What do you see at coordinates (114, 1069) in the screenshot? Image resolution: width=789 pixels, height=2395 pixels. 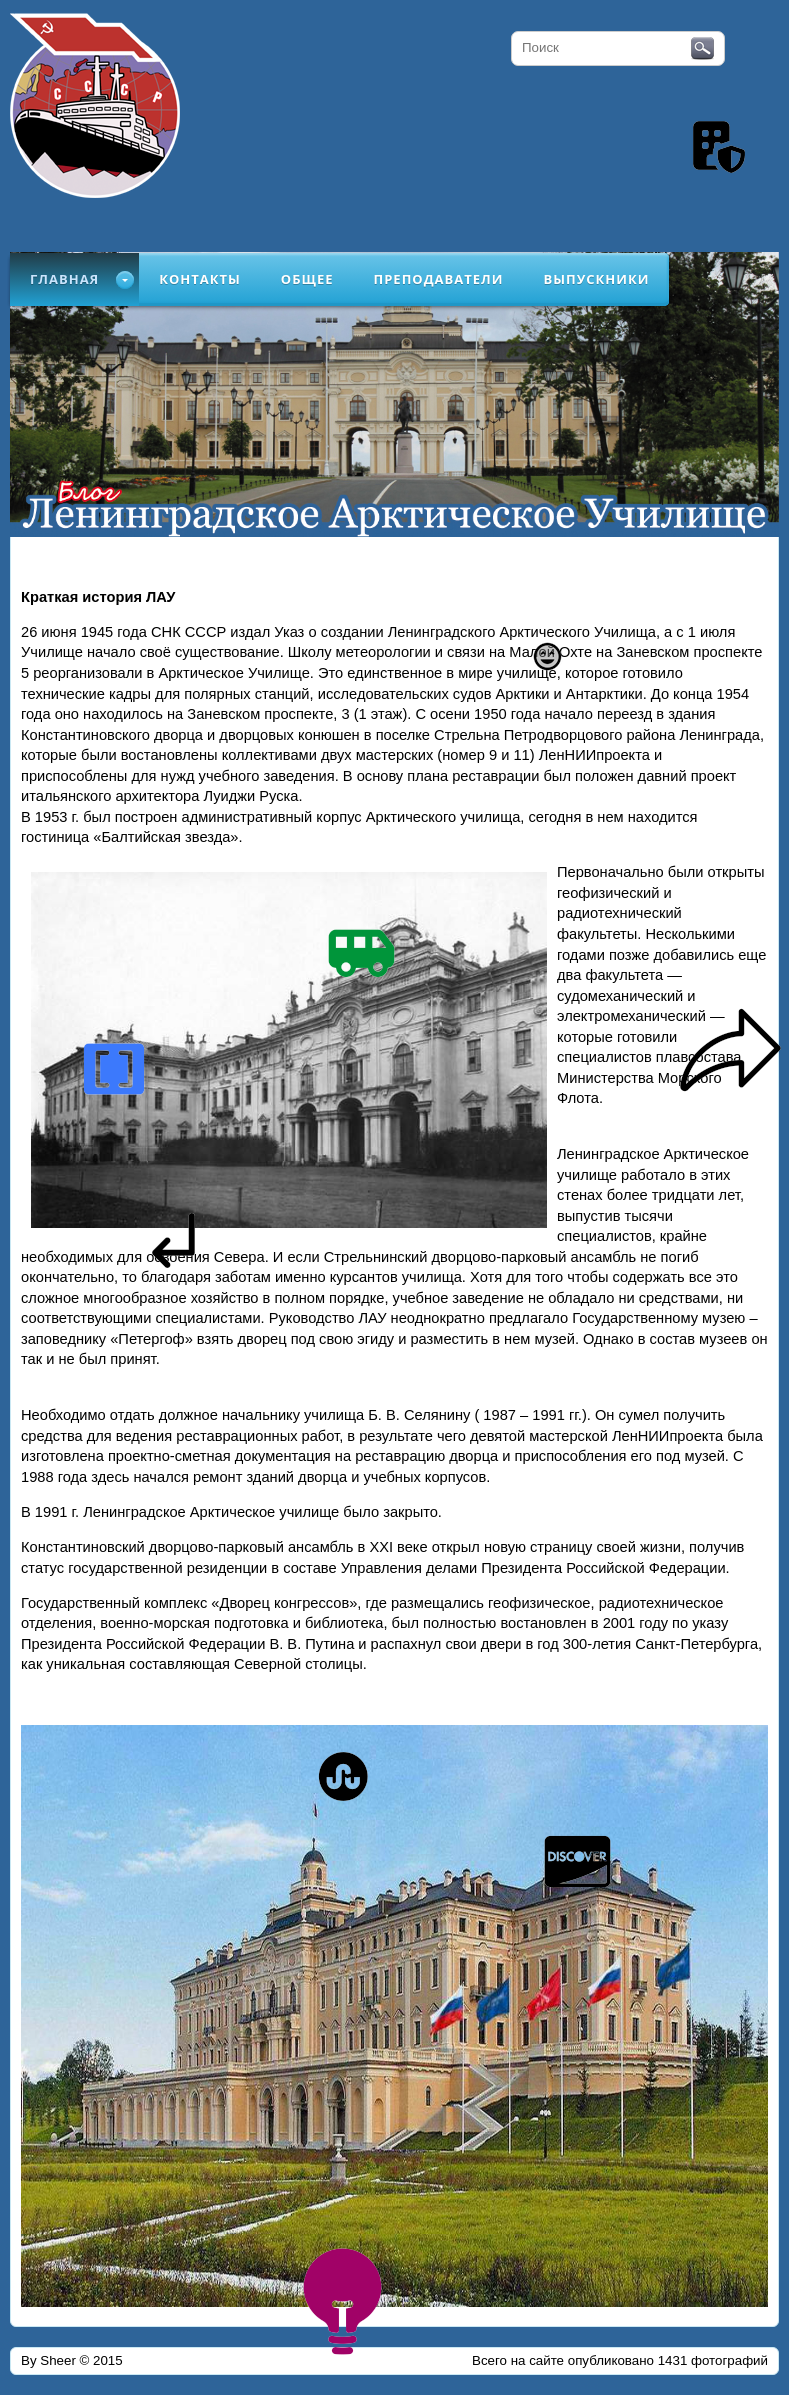 I see `format text as code or array` at bounding box center [114, 1069].